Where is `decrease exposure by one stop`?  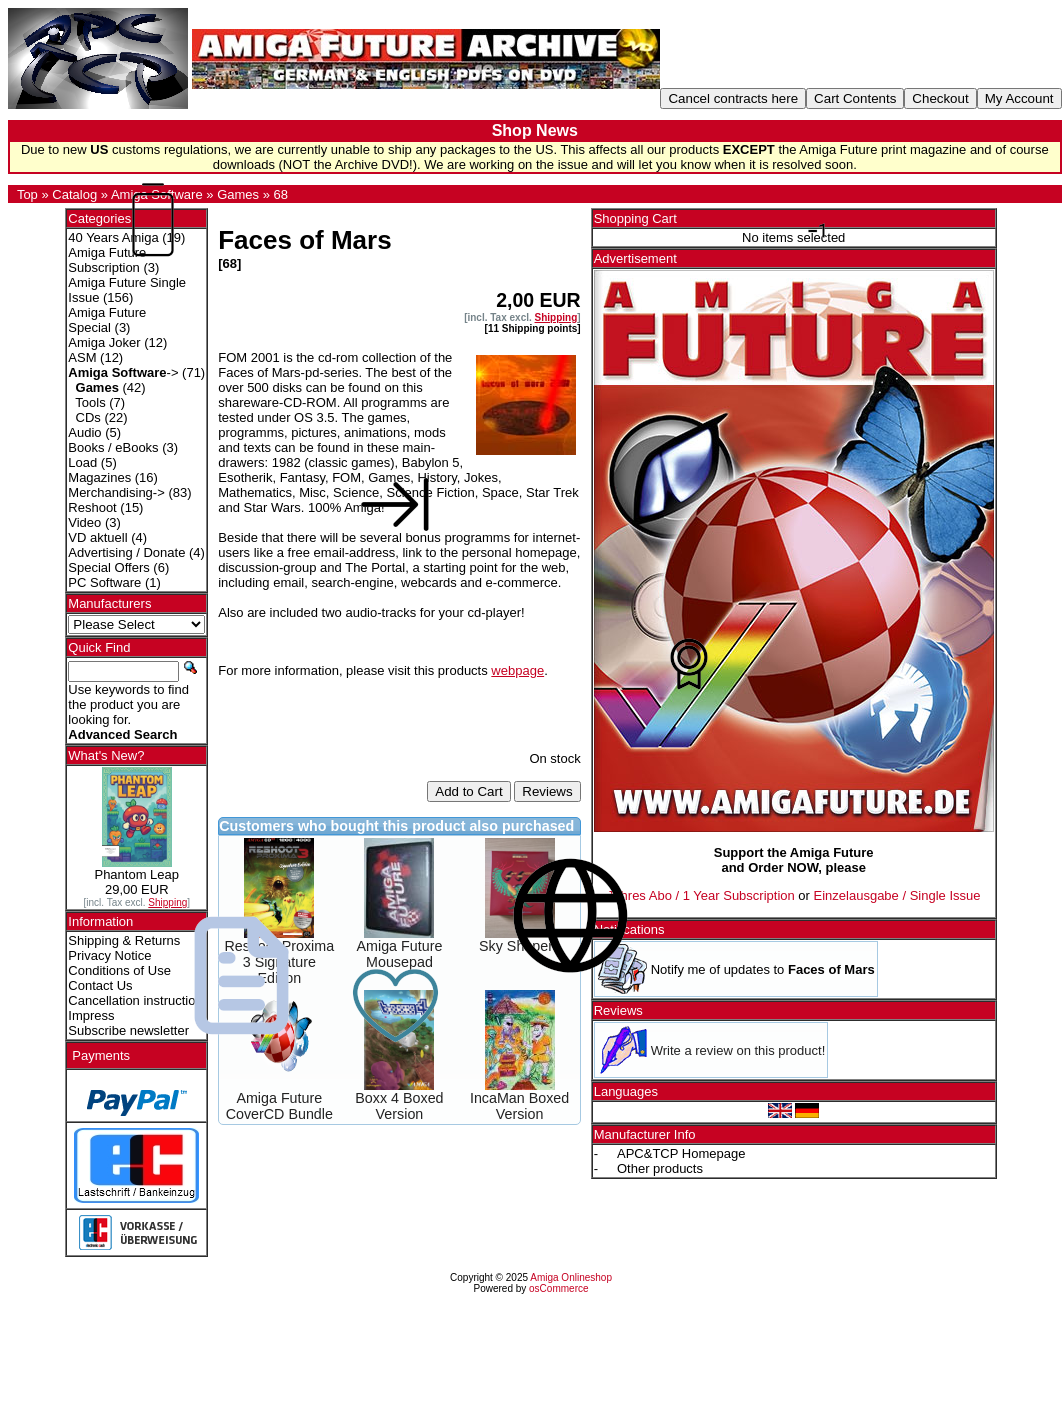
decrease exposure by one stop is located at coordinates (817, 231).